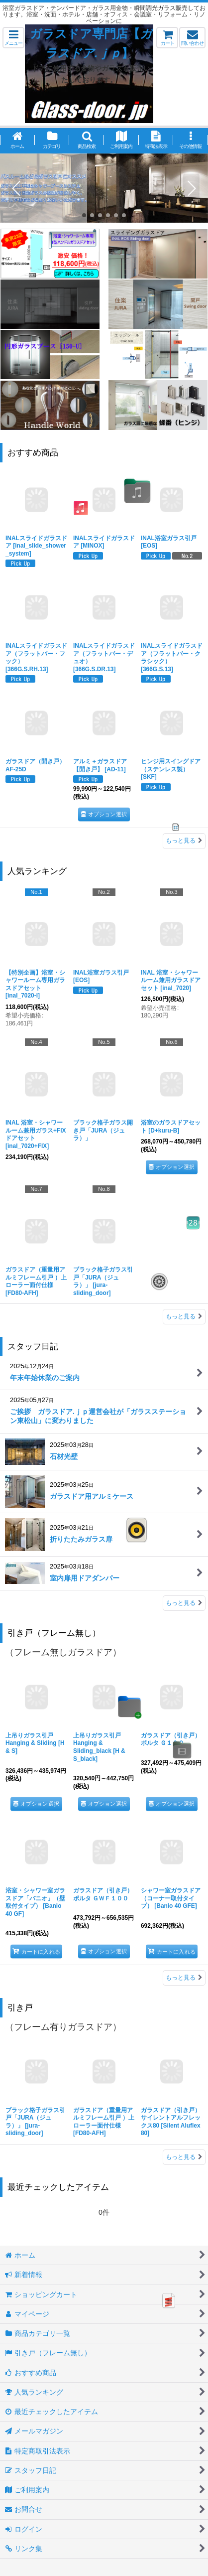  Describe the element at coordinates (159, 1282) in the screenshot. I see `view file properties and settings` at that location.